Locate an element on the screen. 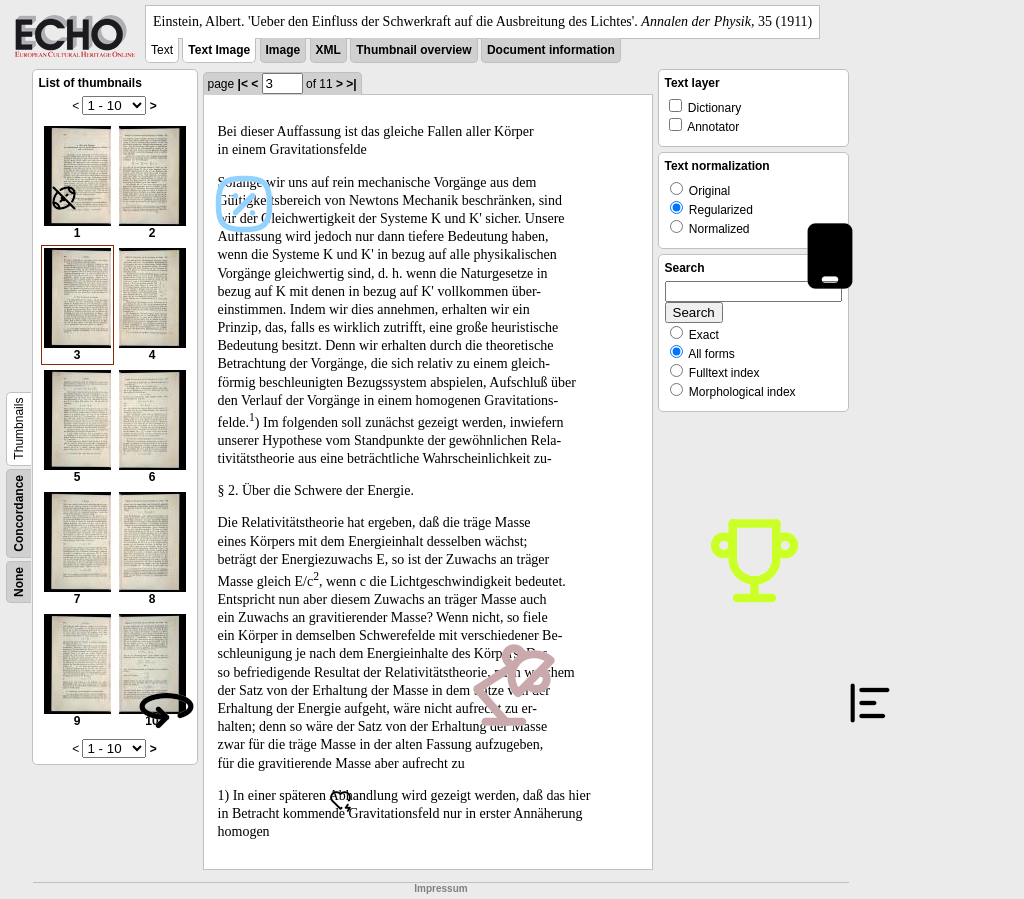 The image size is (1024, 899). toggle desk lamp or reading light is located at coordinates (514, 685).